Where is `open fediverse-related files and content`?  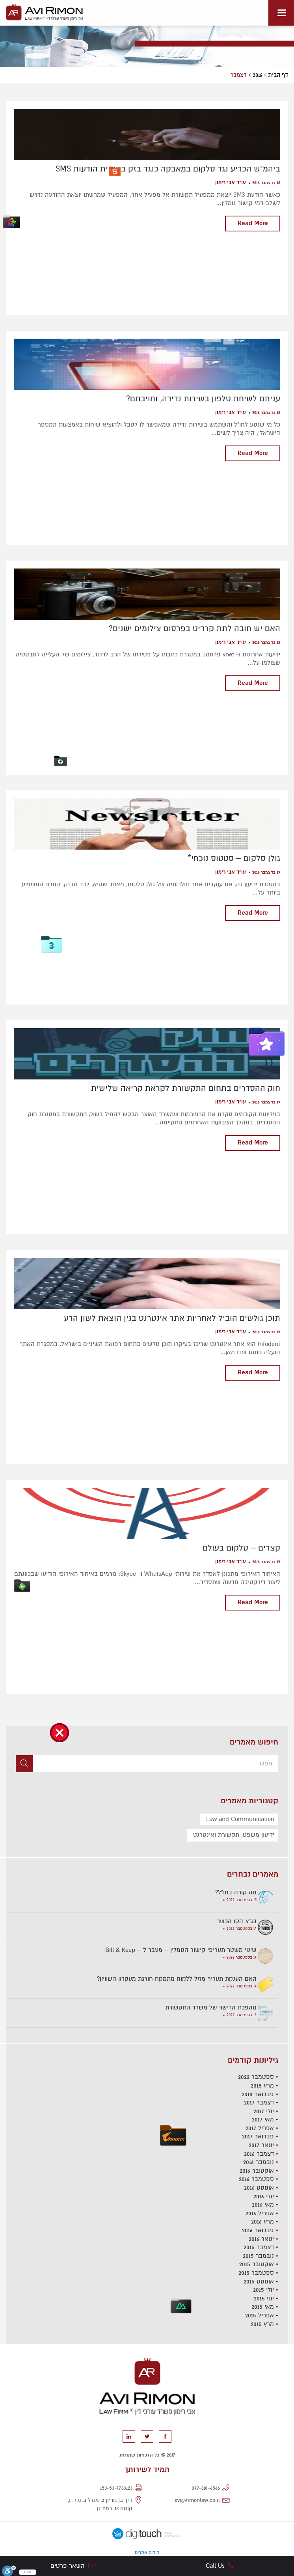
open fediverse-related files and content is located at coordinates (11, 222).